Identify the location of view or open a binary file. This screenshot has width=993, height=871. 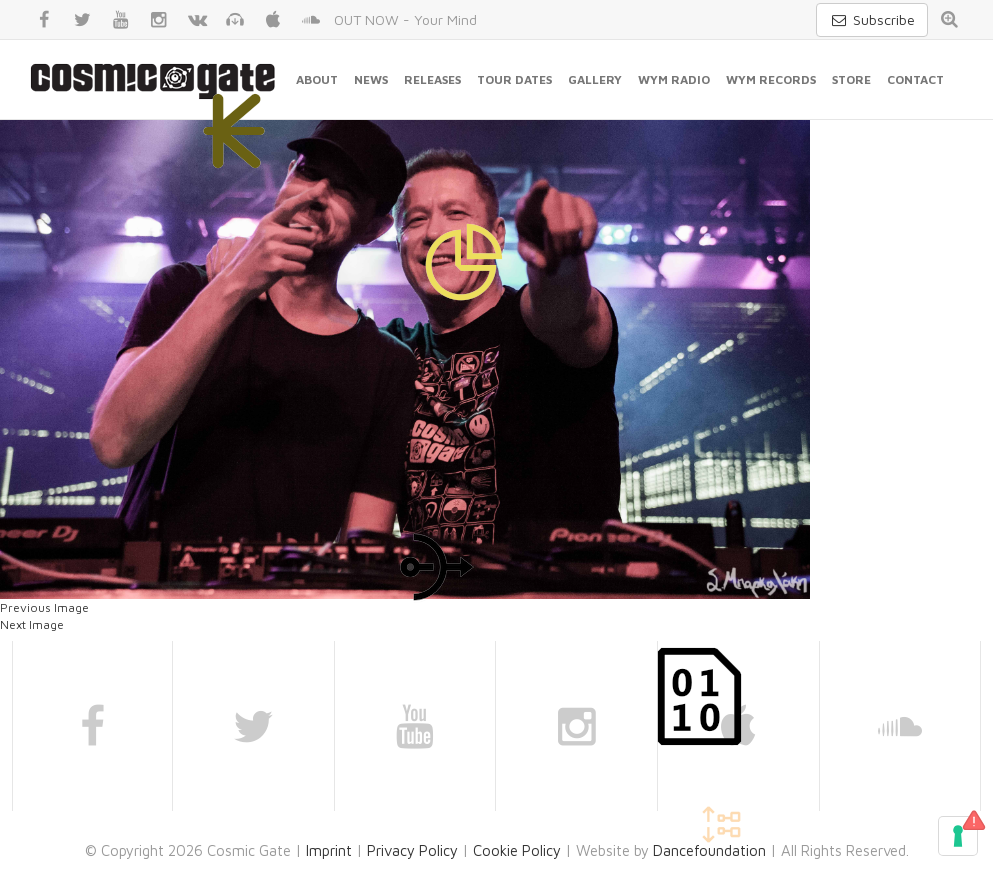
(699, 696).